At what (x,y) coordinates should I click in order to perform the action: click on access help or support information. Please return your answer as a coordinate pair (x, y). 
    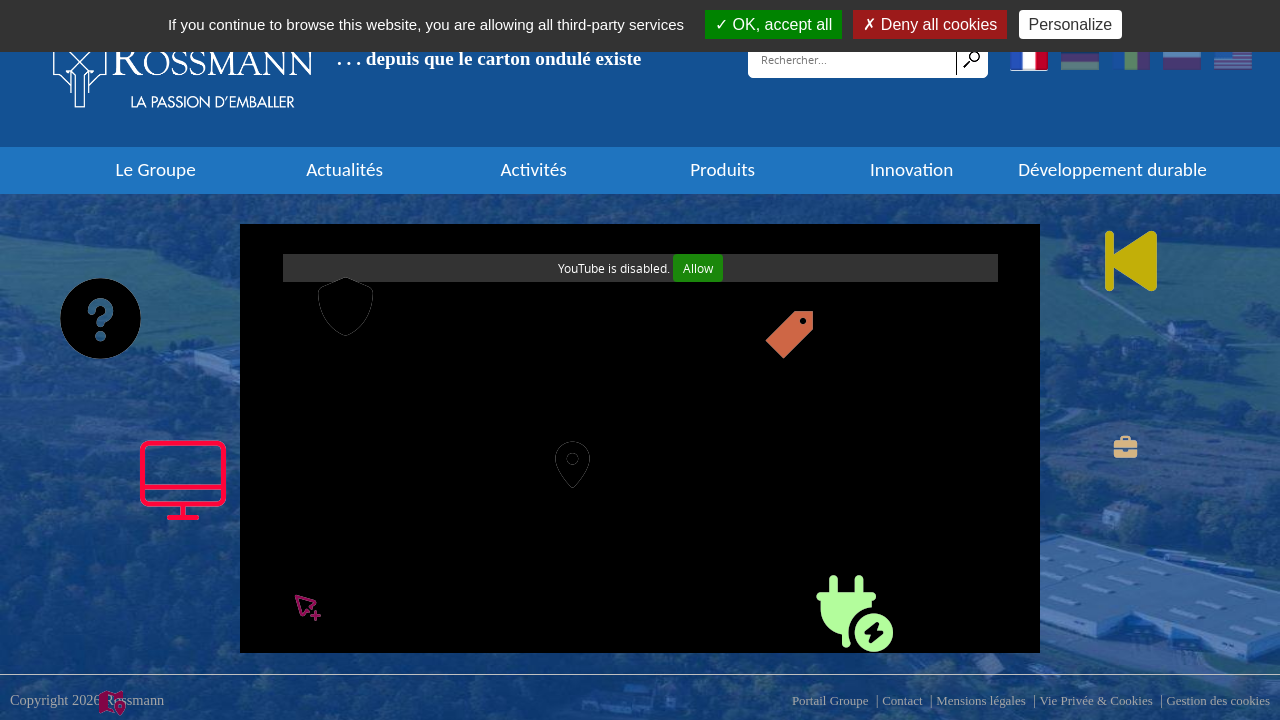
    Looking at the image, I should click on (100, 318).